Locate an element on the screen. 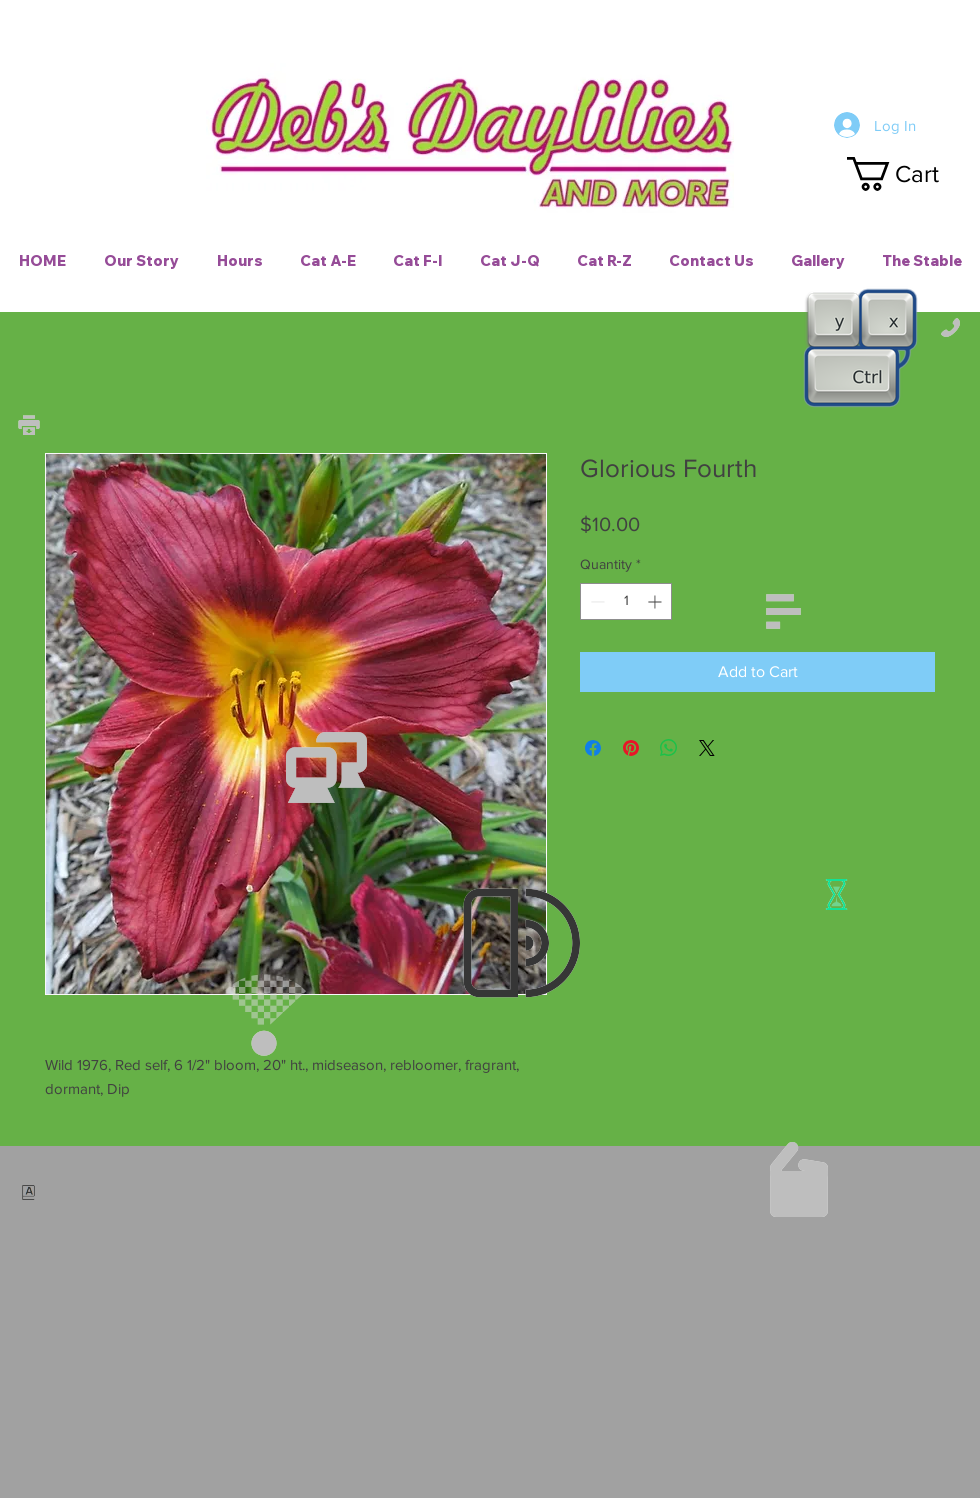 The height and width of the screenshot is (1498, 980). view unplayed albums in your music library is located at coordinates (518, 943).